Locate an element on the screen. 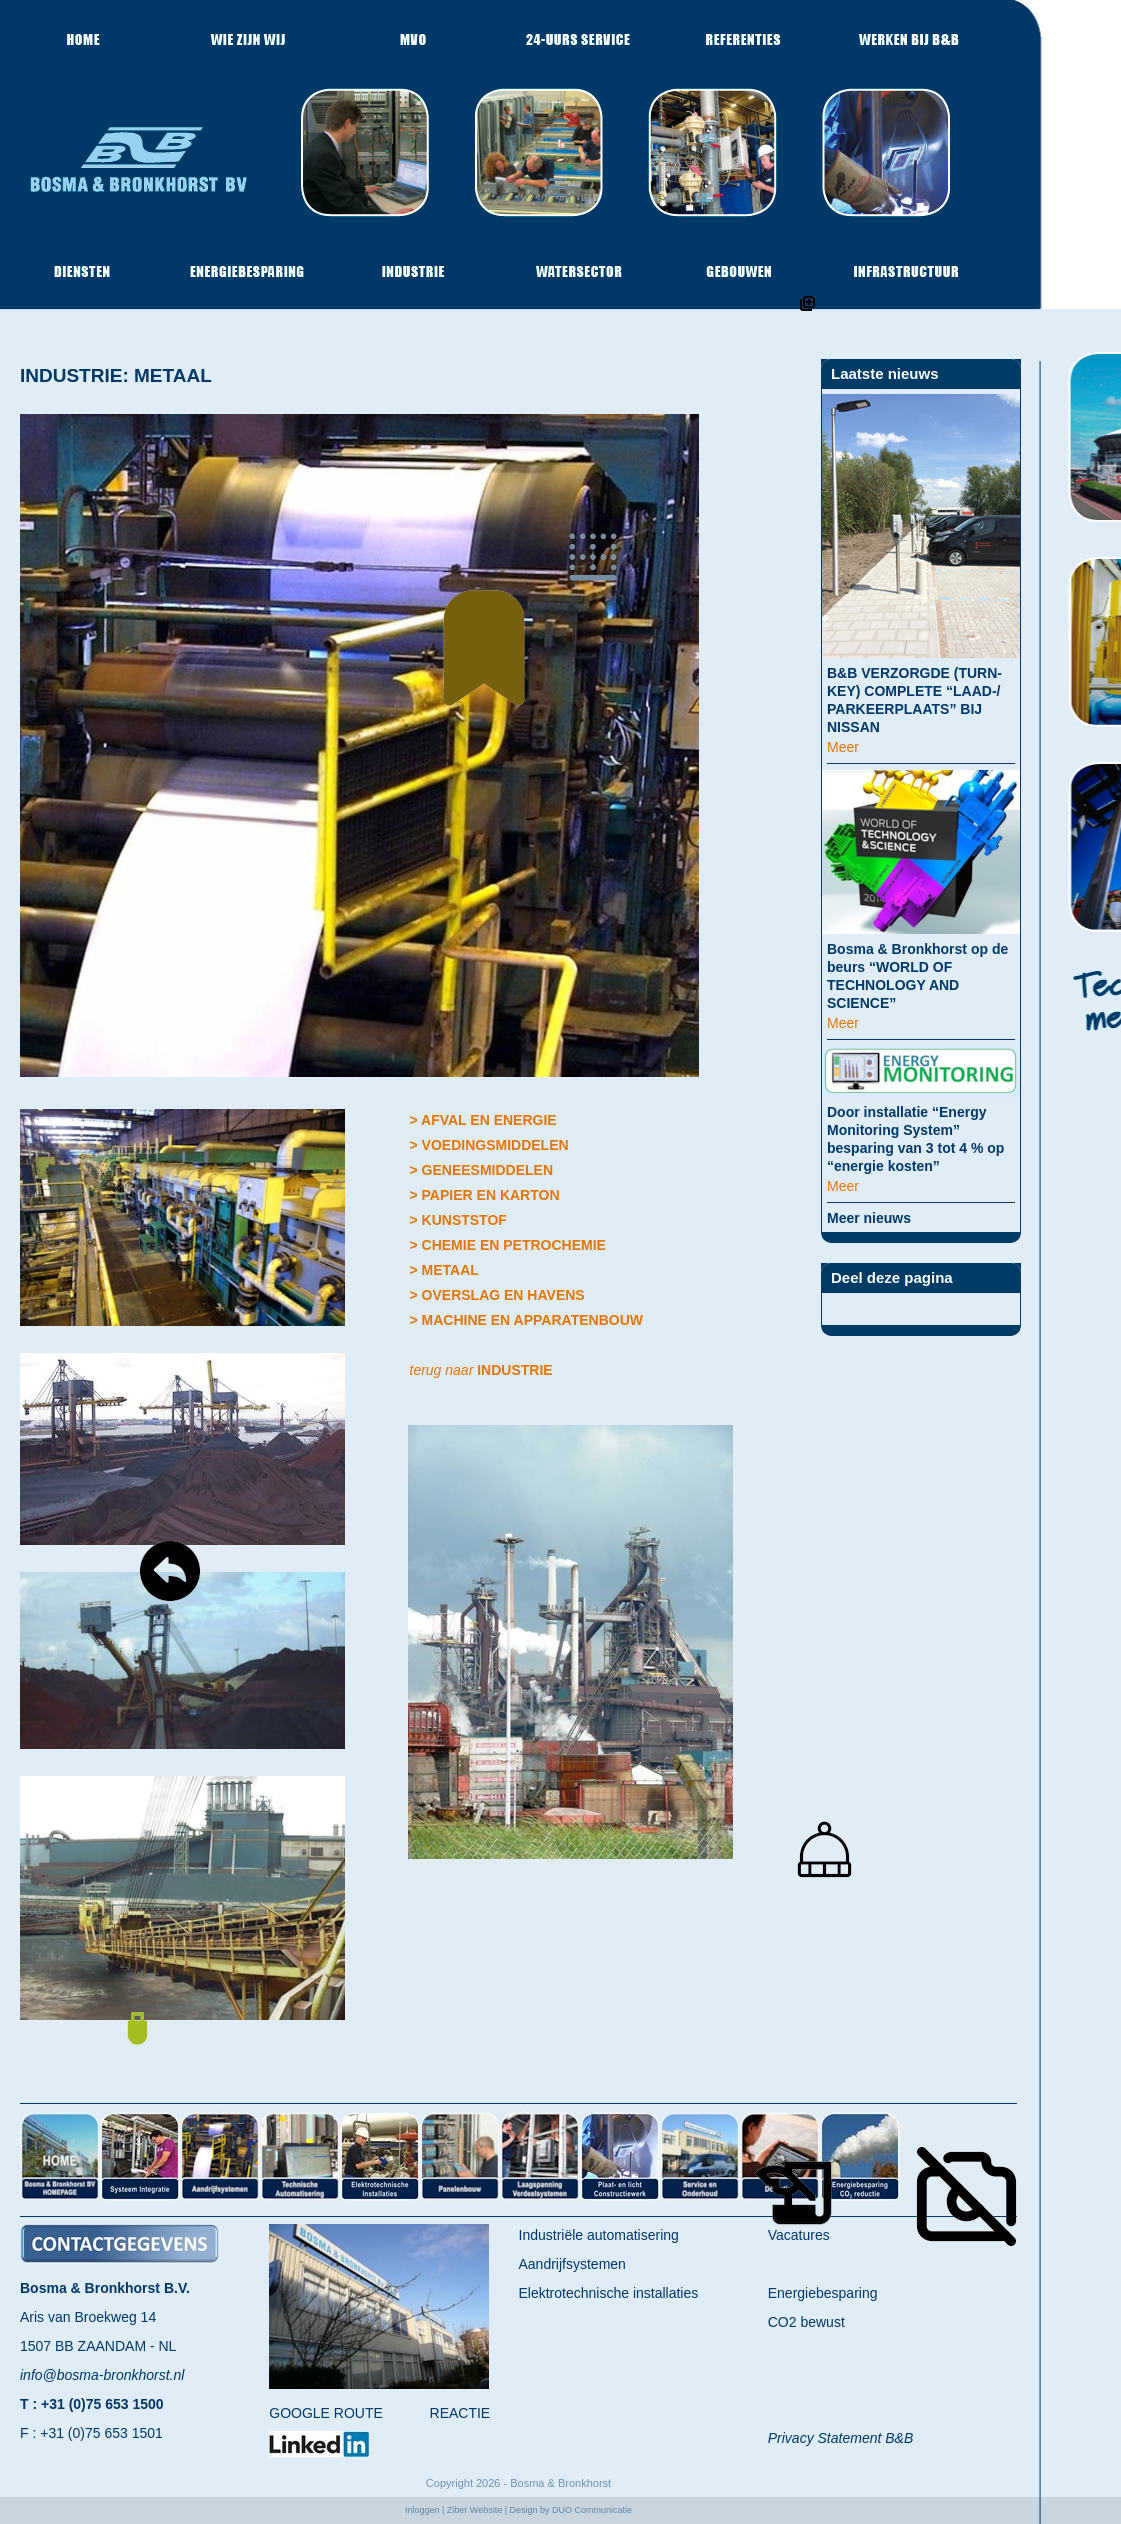 The image size is (1121, 2524). view items in list format is located at coordinates (554, 187).